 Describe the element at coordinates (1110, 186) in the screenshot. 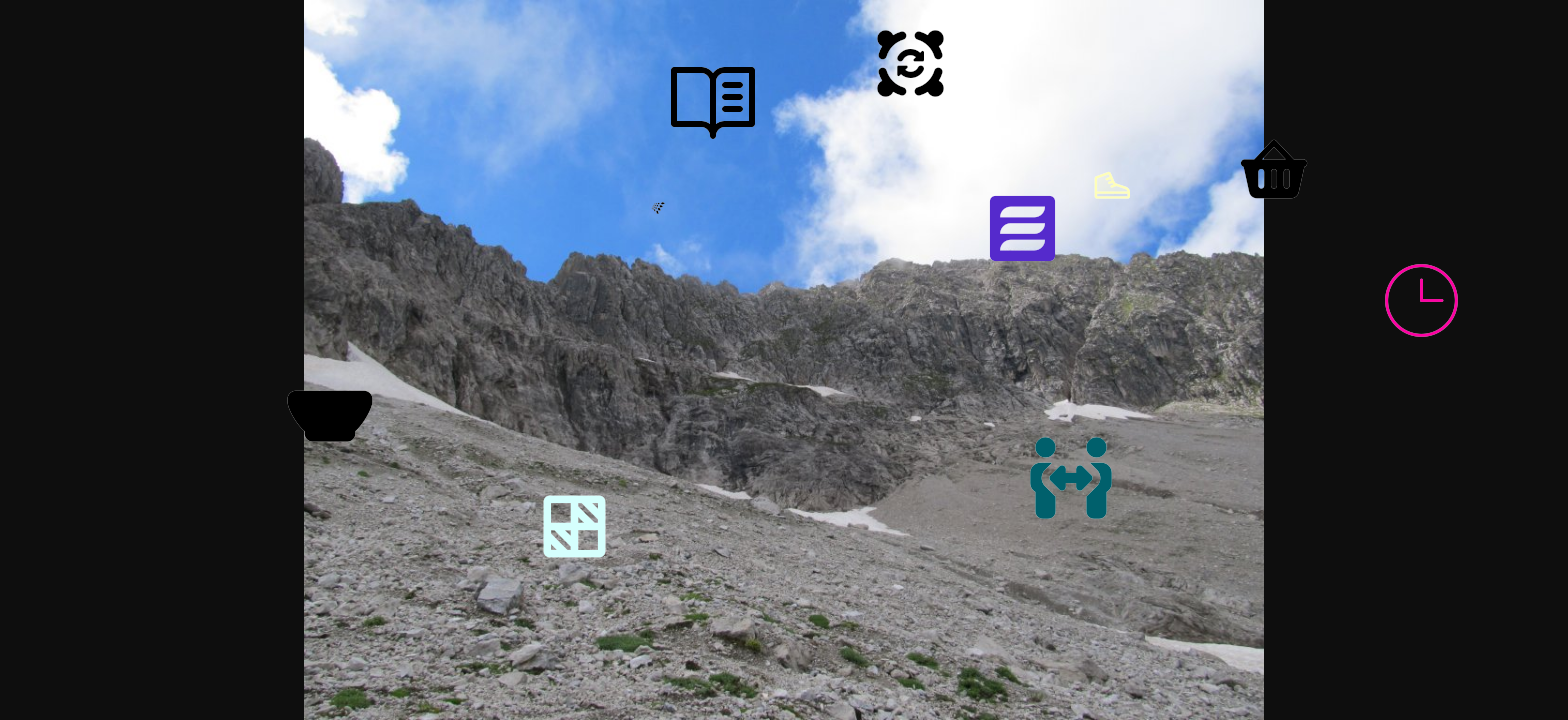

I see `access footwear or shoe category` at that location.